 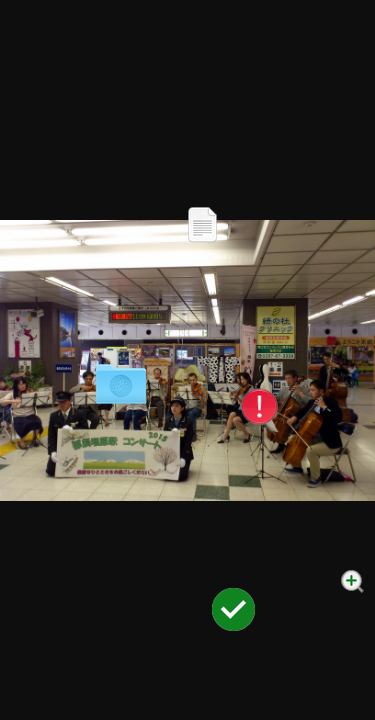 I want to click on open server applications folder, so click(x=121, y=384).